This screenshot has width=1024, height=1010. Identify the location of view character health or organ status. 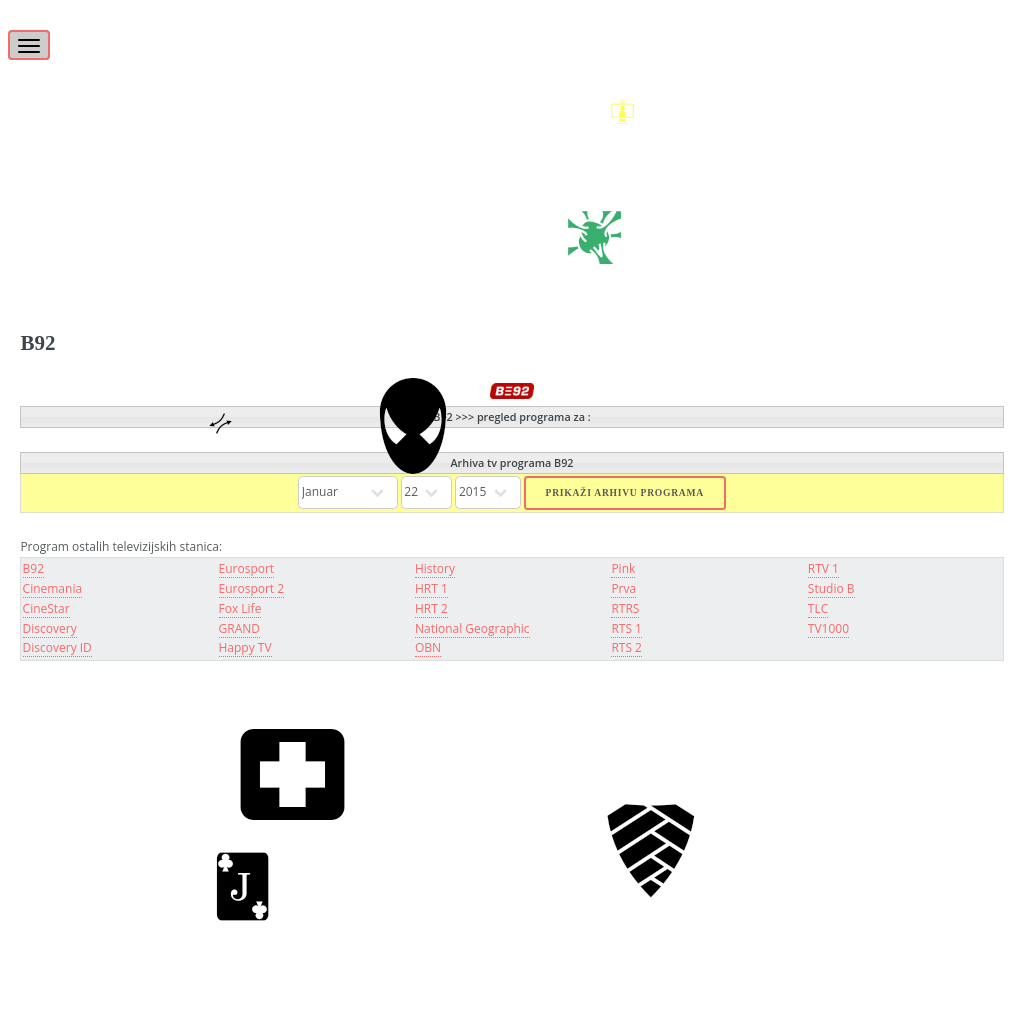
(594, 237).